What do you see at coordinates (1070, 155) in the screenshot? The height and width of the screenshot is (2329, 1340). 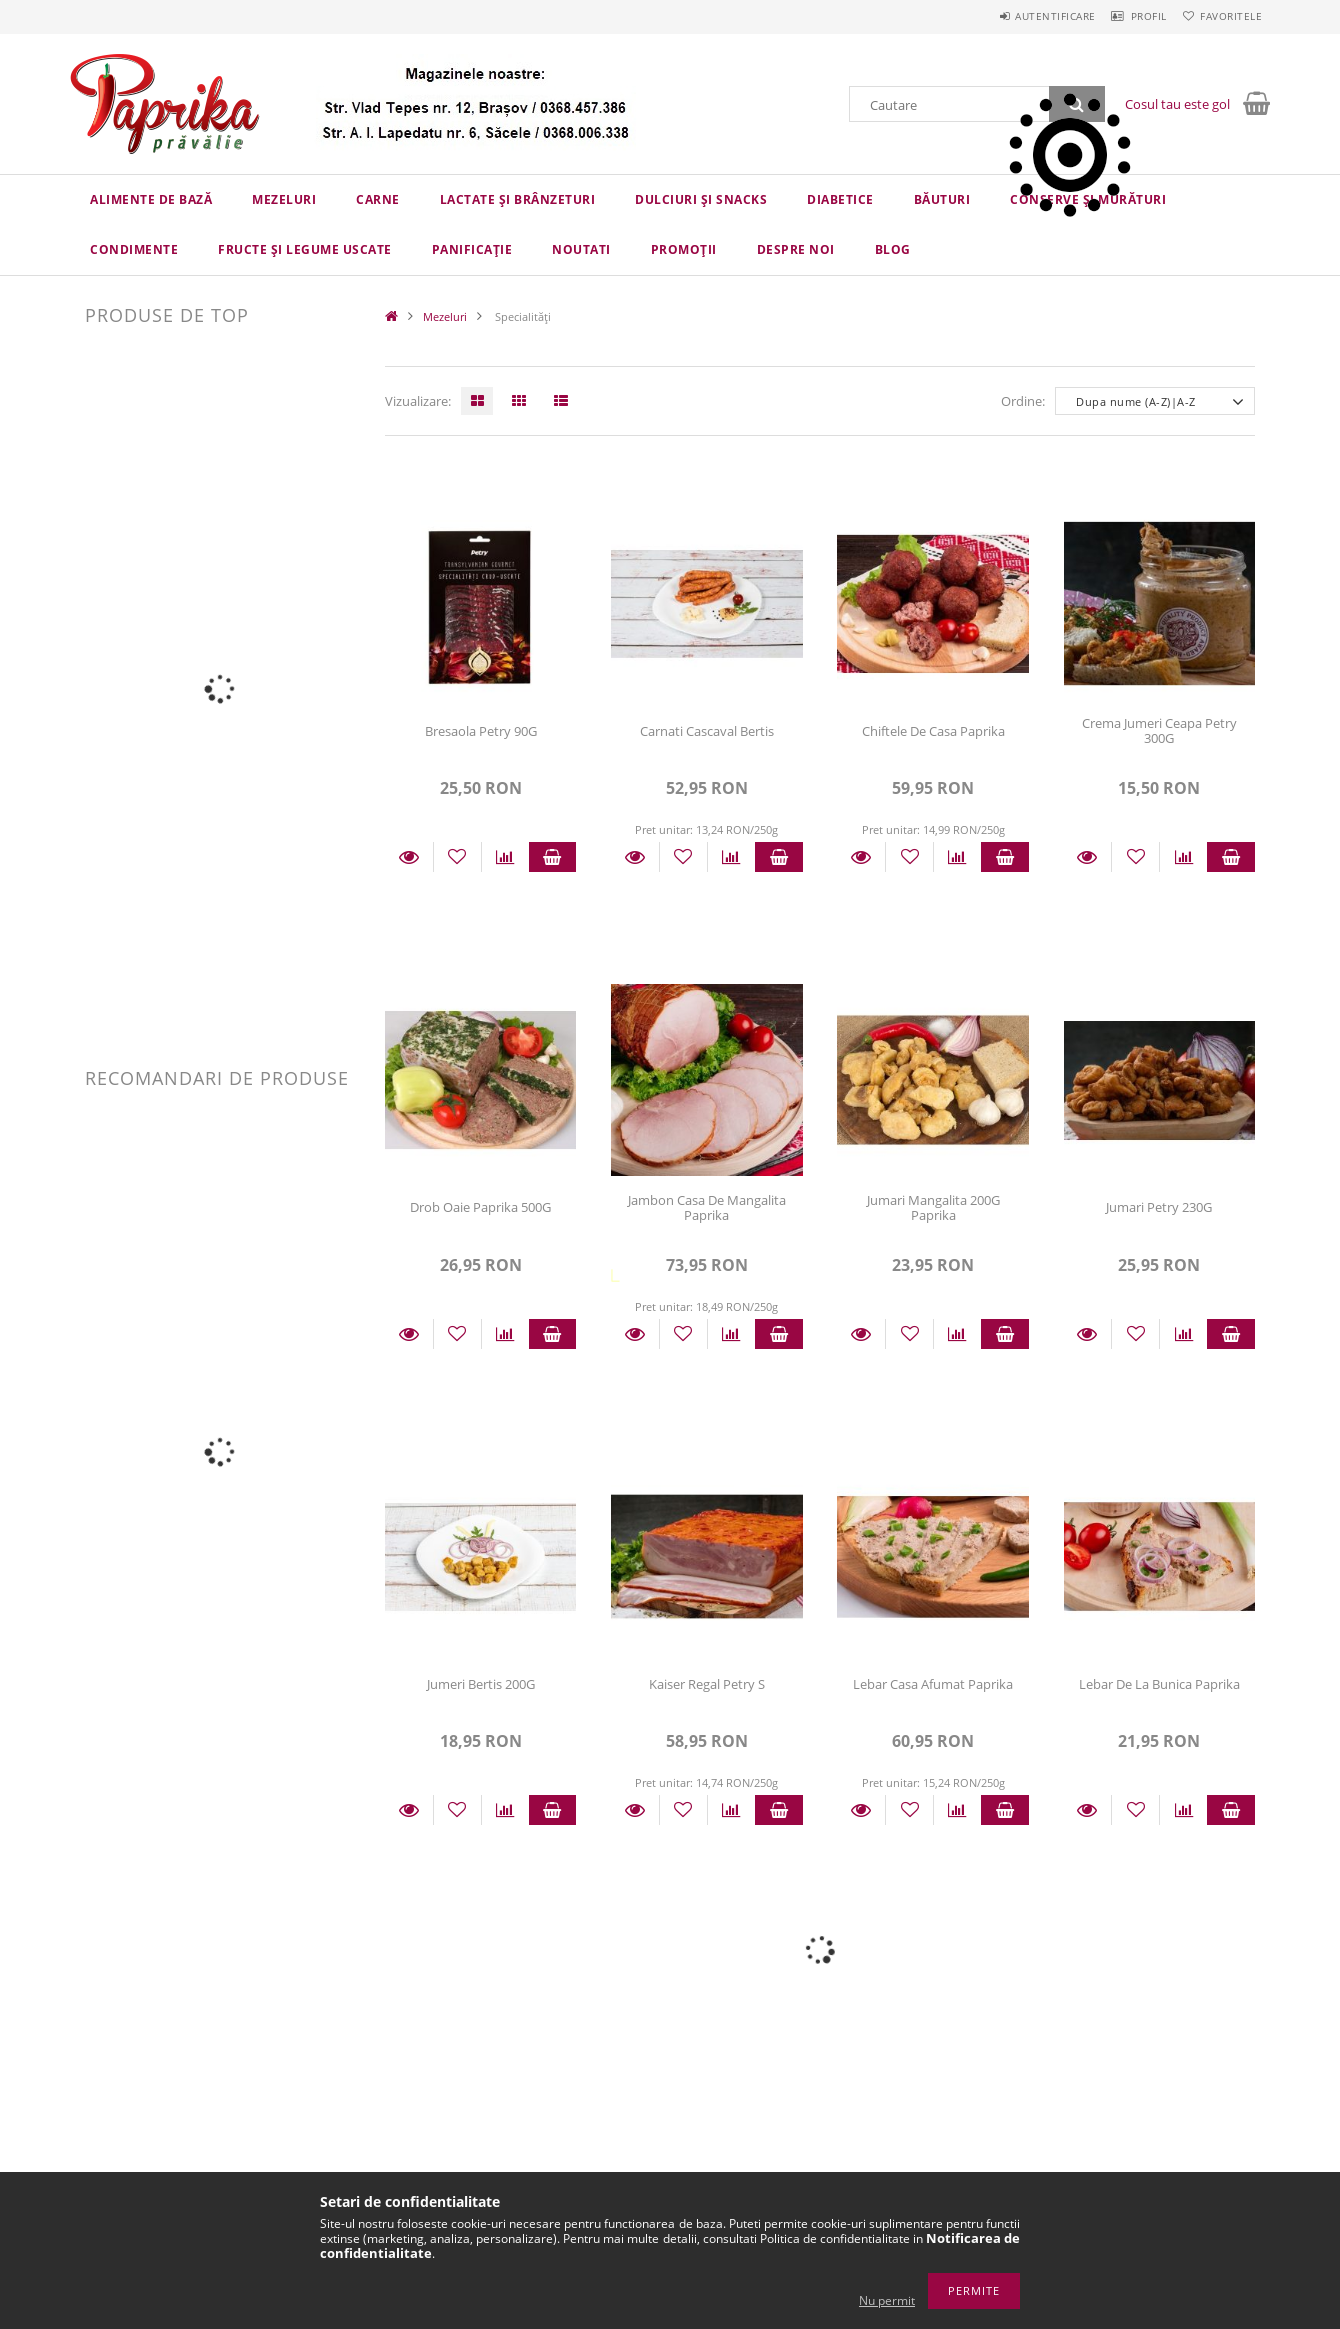 I see `capture a live photo` at bounding box center [1070, 155].